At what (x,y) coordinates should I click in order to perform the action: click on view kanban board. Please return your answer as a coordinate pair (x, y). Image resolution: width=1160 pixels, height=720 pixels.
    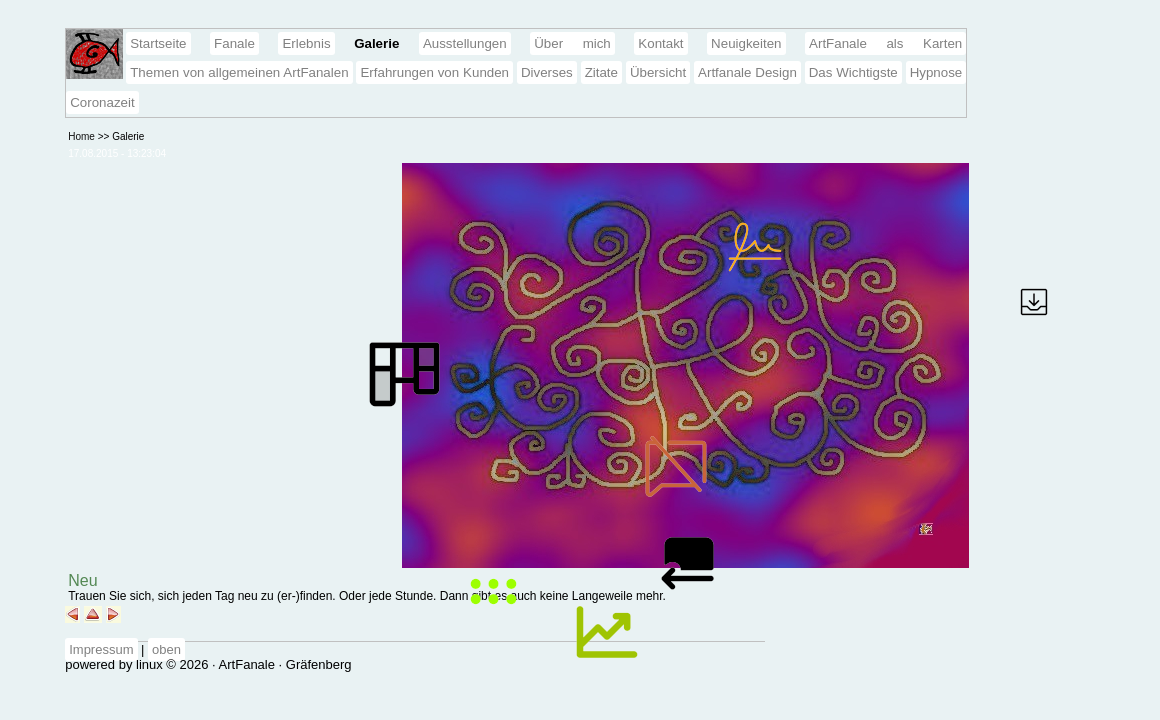
    Looking at the image, I should click on (404, 371).